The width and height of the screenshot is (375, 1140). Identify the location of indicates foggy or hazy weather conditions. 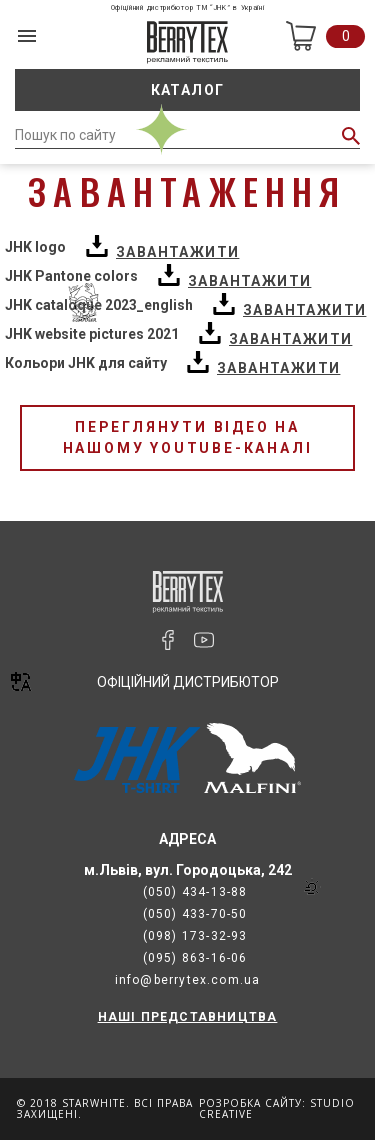
(312, 887).